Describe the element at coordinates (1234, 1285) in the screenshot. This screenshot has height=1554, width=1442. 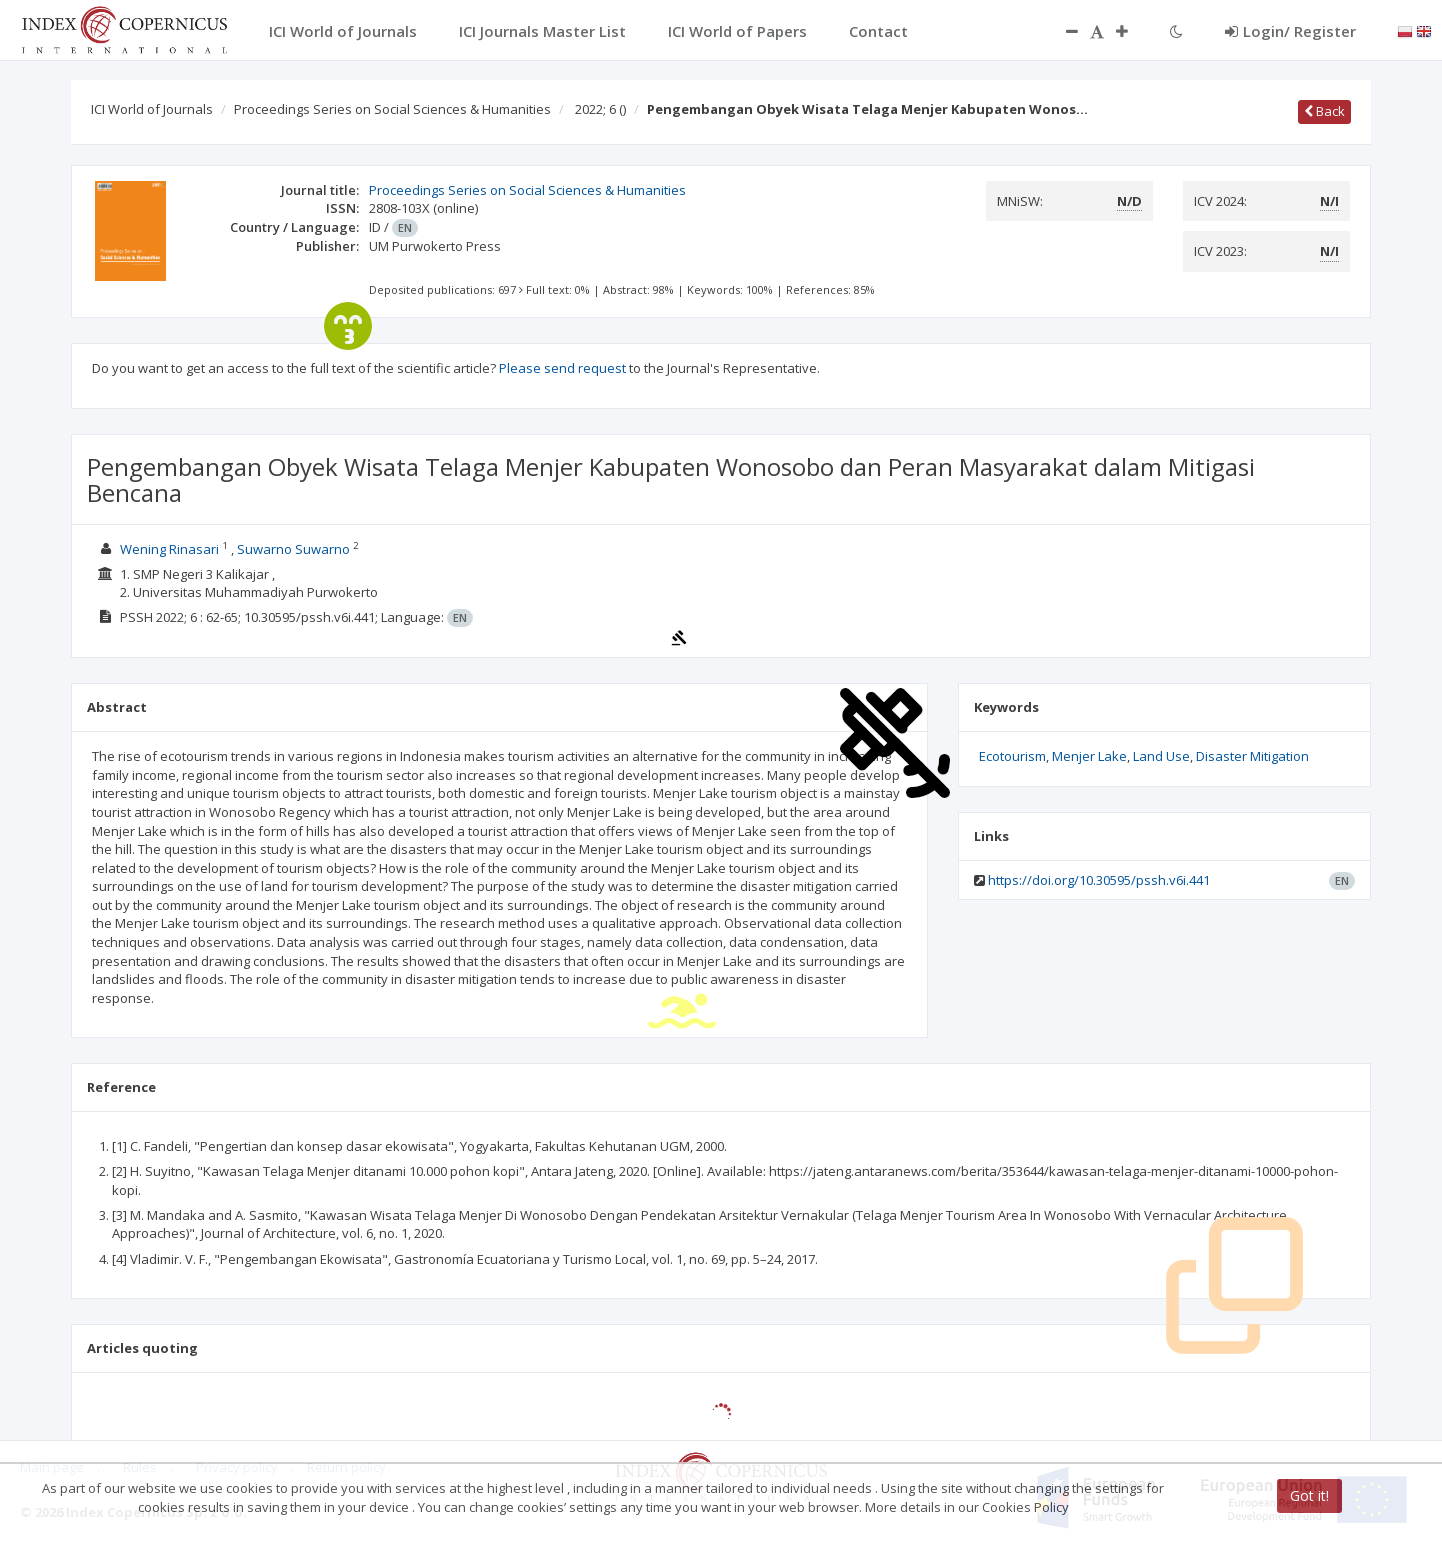
I see `duplicate or copy this item` at that location.